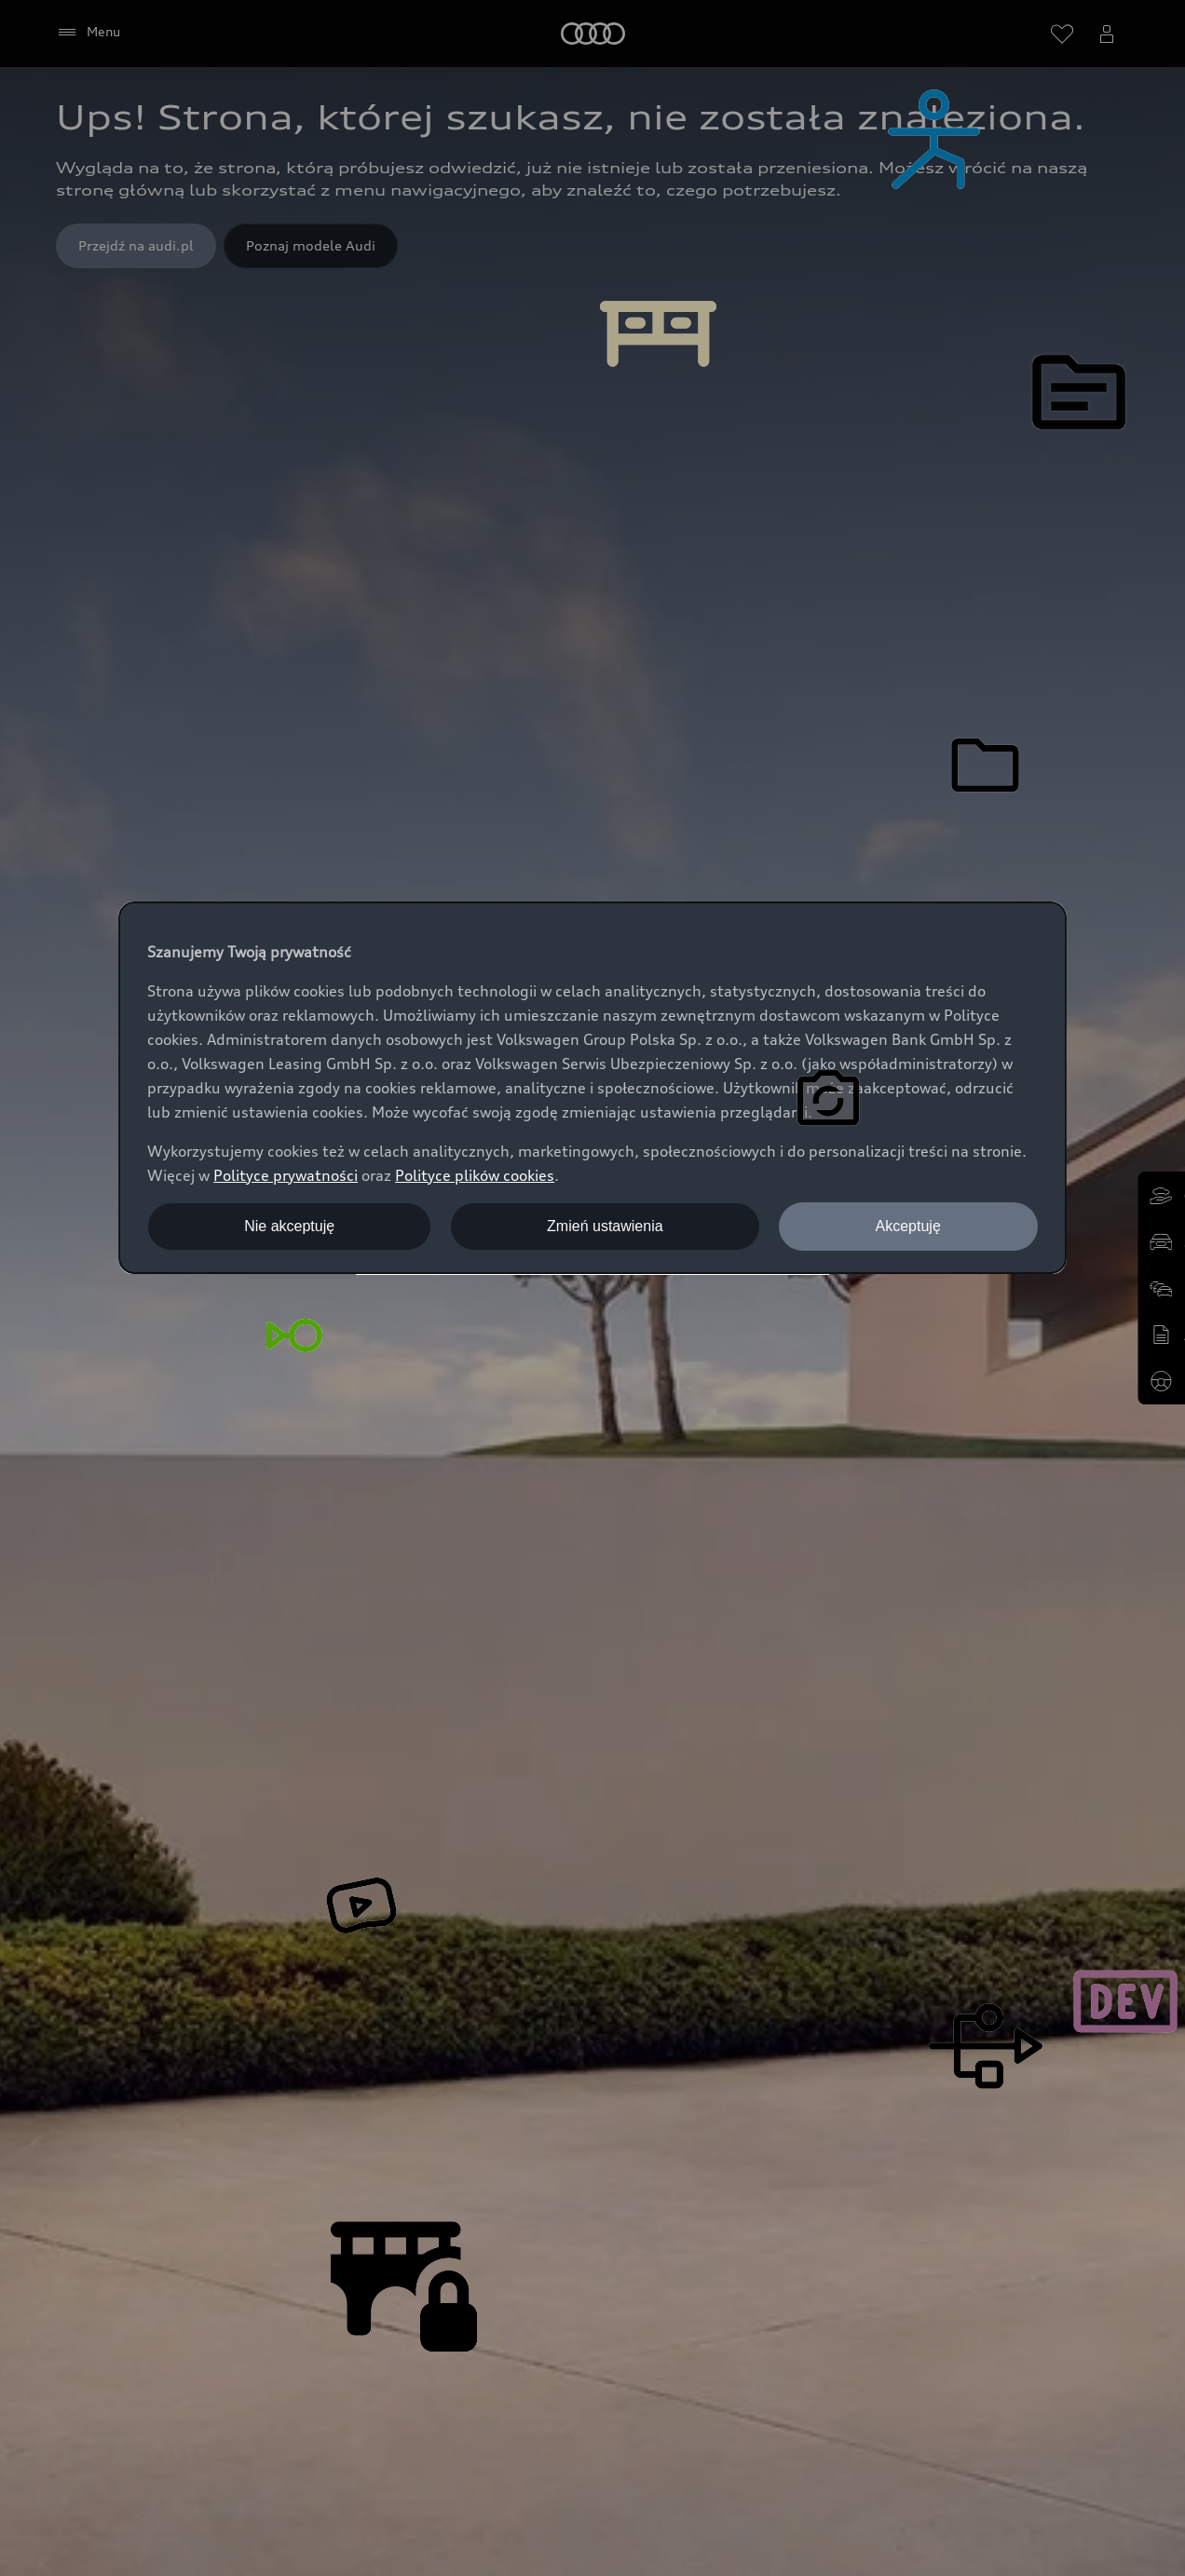  I want to click on select third gender or non-binary option, so click(294, 1335).